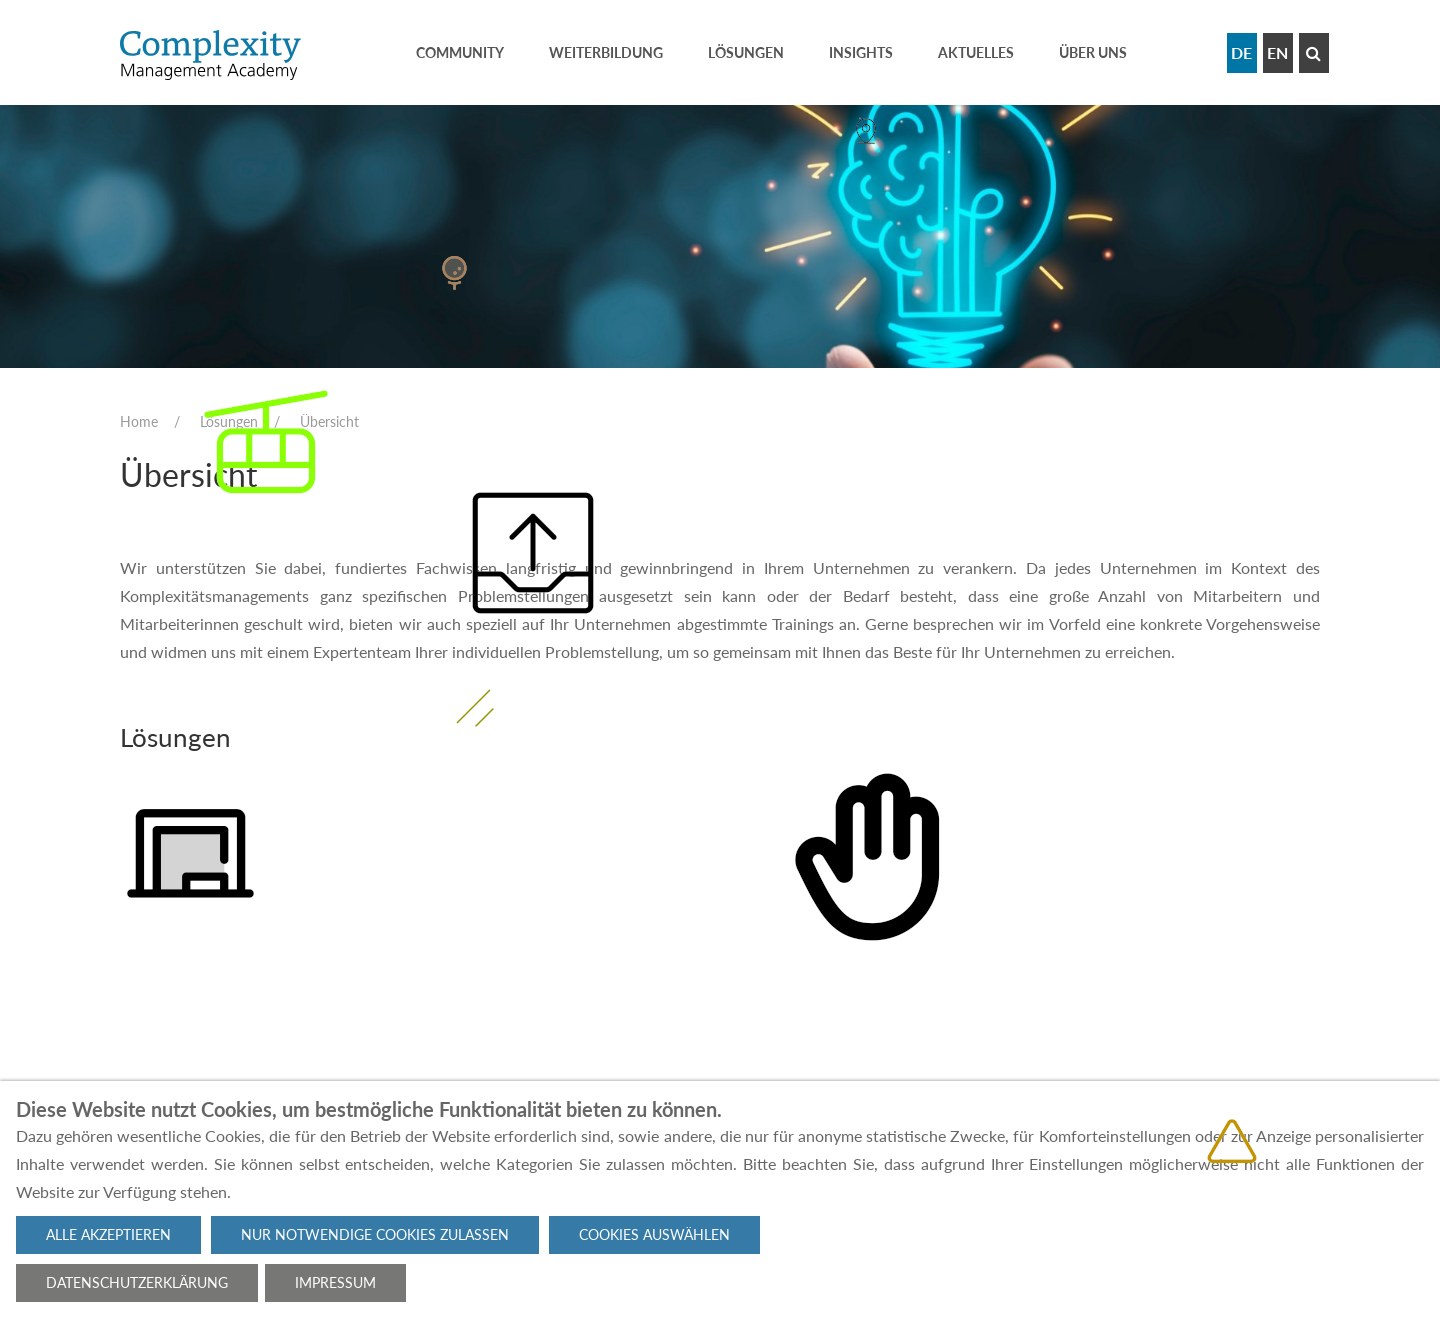 The height and width of the screenshot is (1318, 1440). I want to click on view location on map, so click(866, 131).